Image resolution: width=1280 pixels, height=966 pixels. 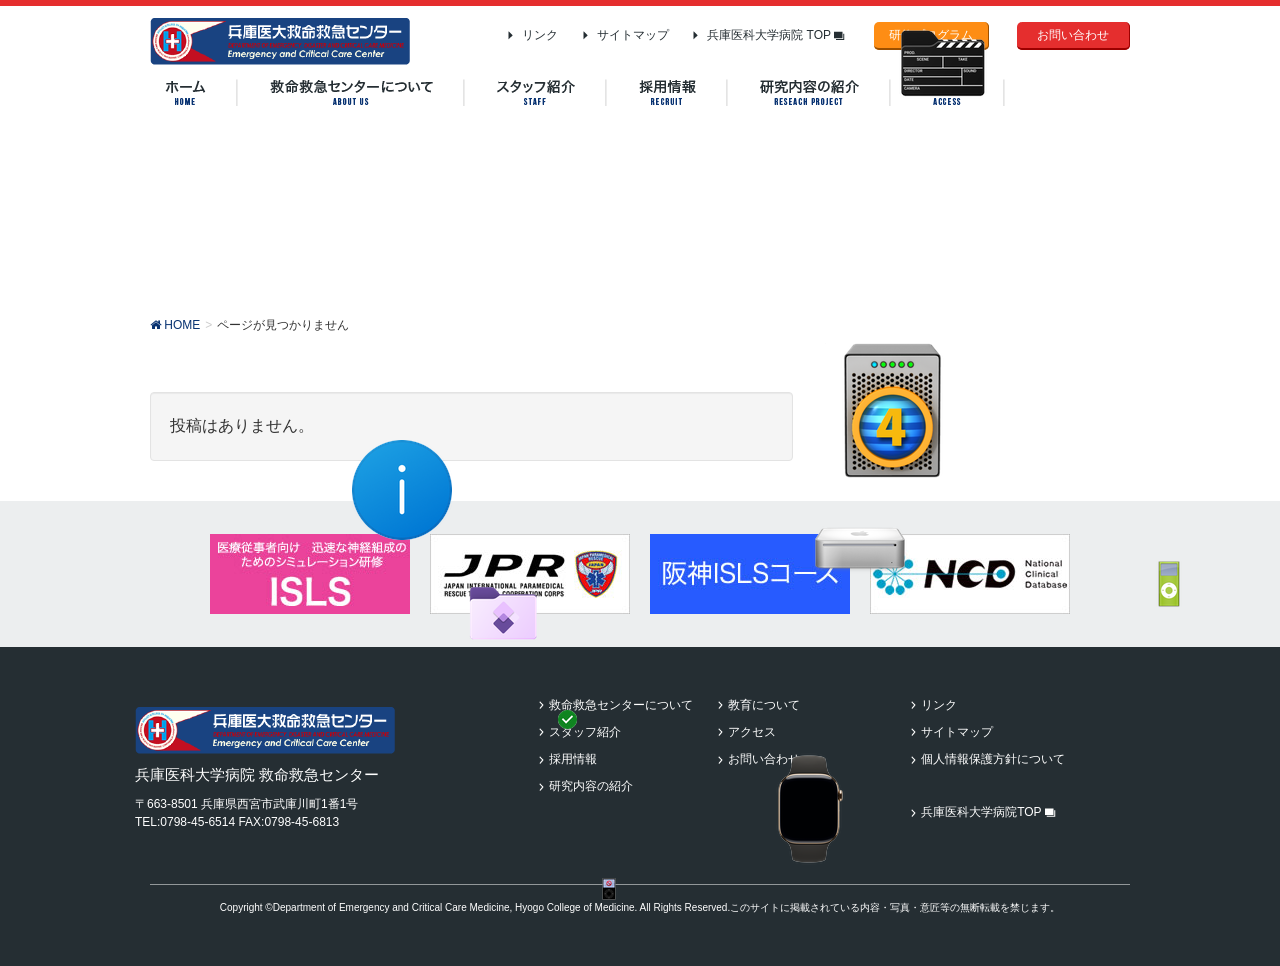 What do you see at coordinates (942, 65) in the screenshot?
I see `open your movies folder` at bounding box center [942, 65].